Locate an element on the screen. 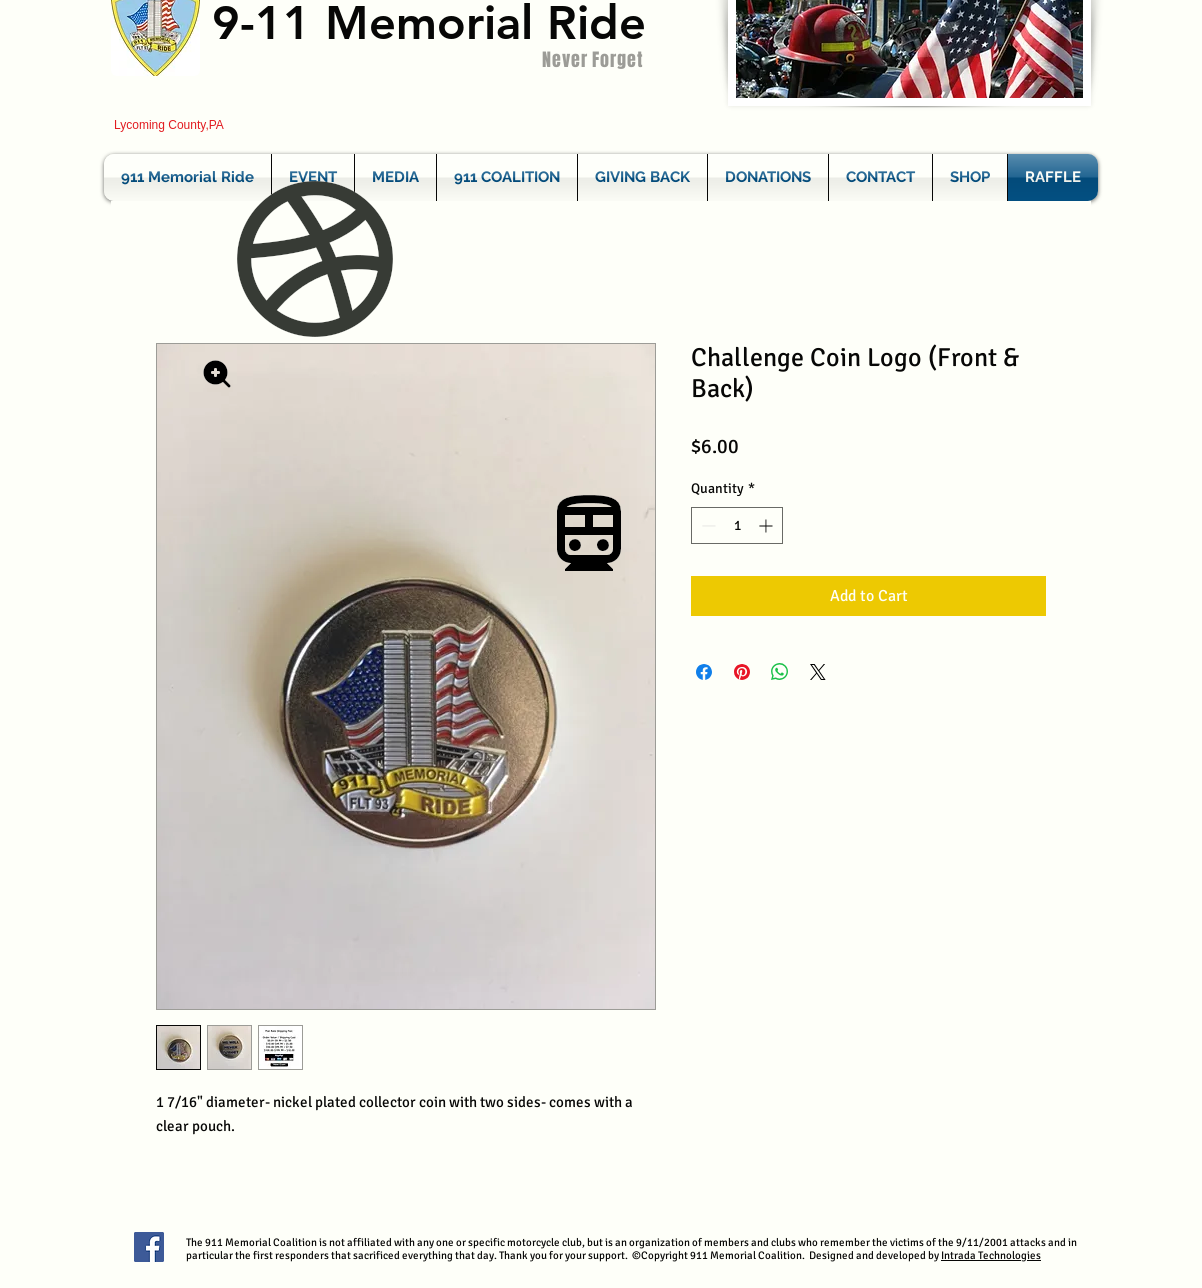 The width and height of the screenshot is (1202, 1288). zoom in on content is located at coordinates (217, 374).